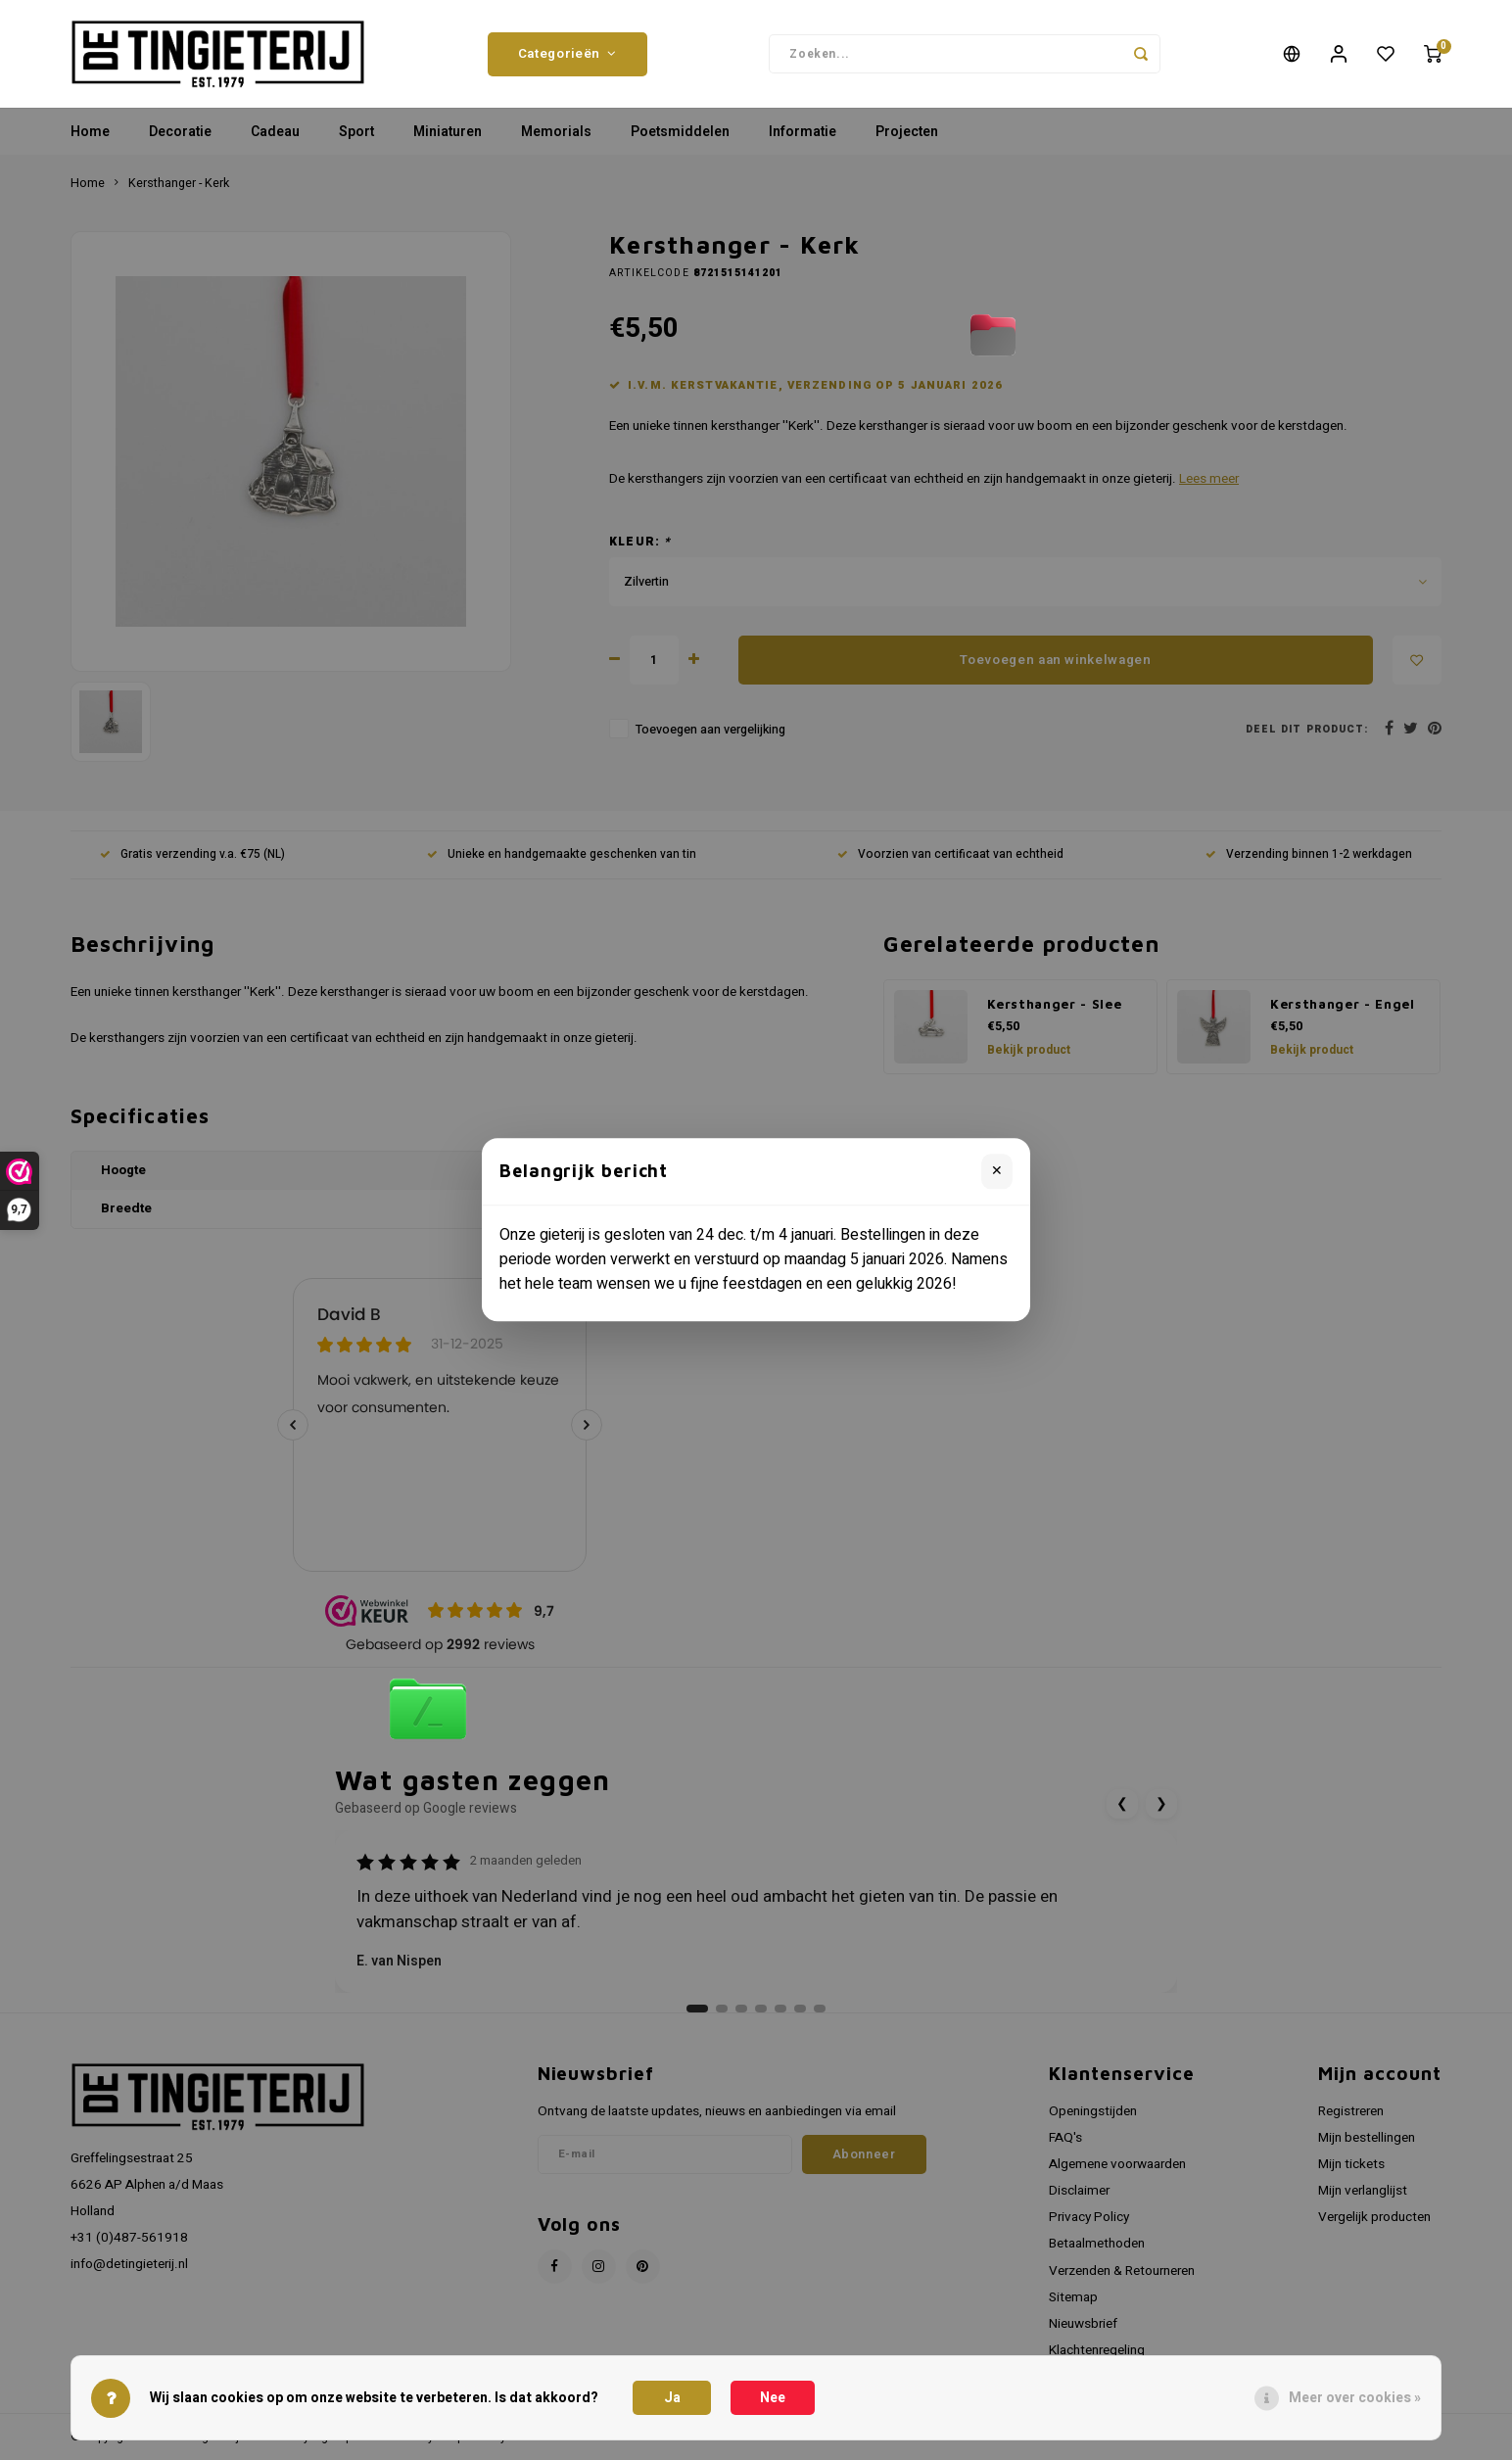 The width and height of the screenshot is (1512, 2460). I want to click on drop files here to move them into this folder, so click(993, 335).